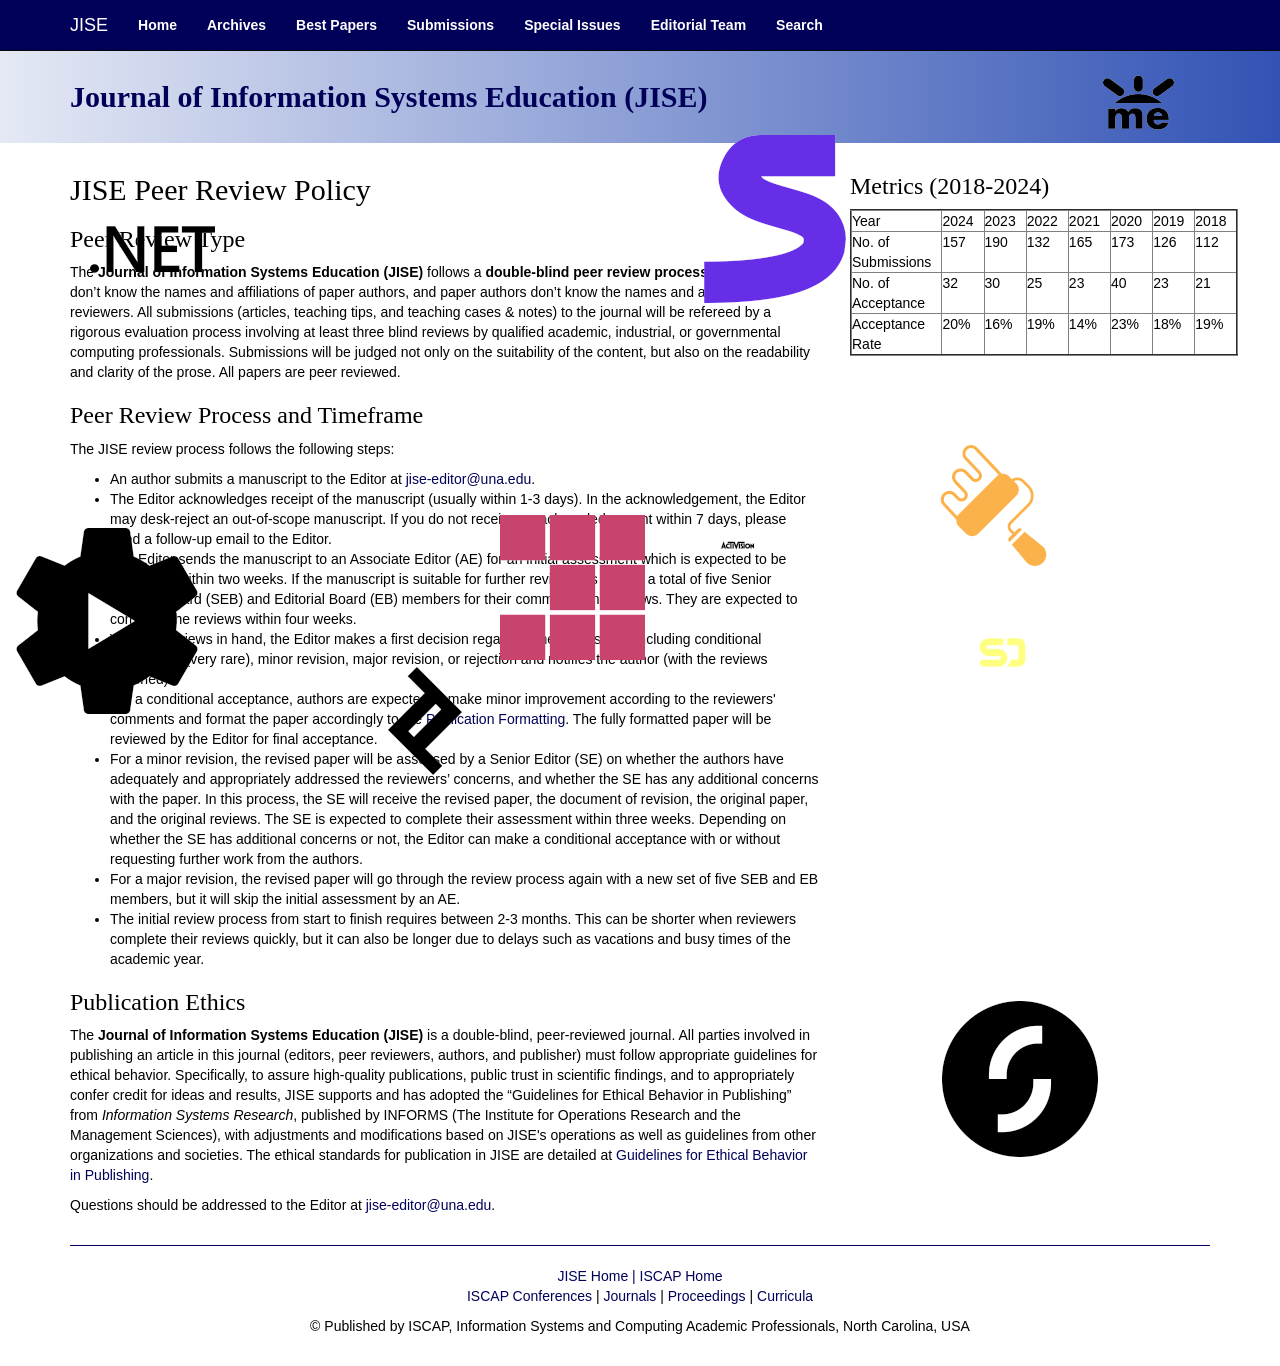 The width and height of the screenshot is (1280, 1366). What do you see at coordinates (1020, 1079) in the screenshot?
I see `open the Starling Bank app` at bounding box center [1020, 1079].